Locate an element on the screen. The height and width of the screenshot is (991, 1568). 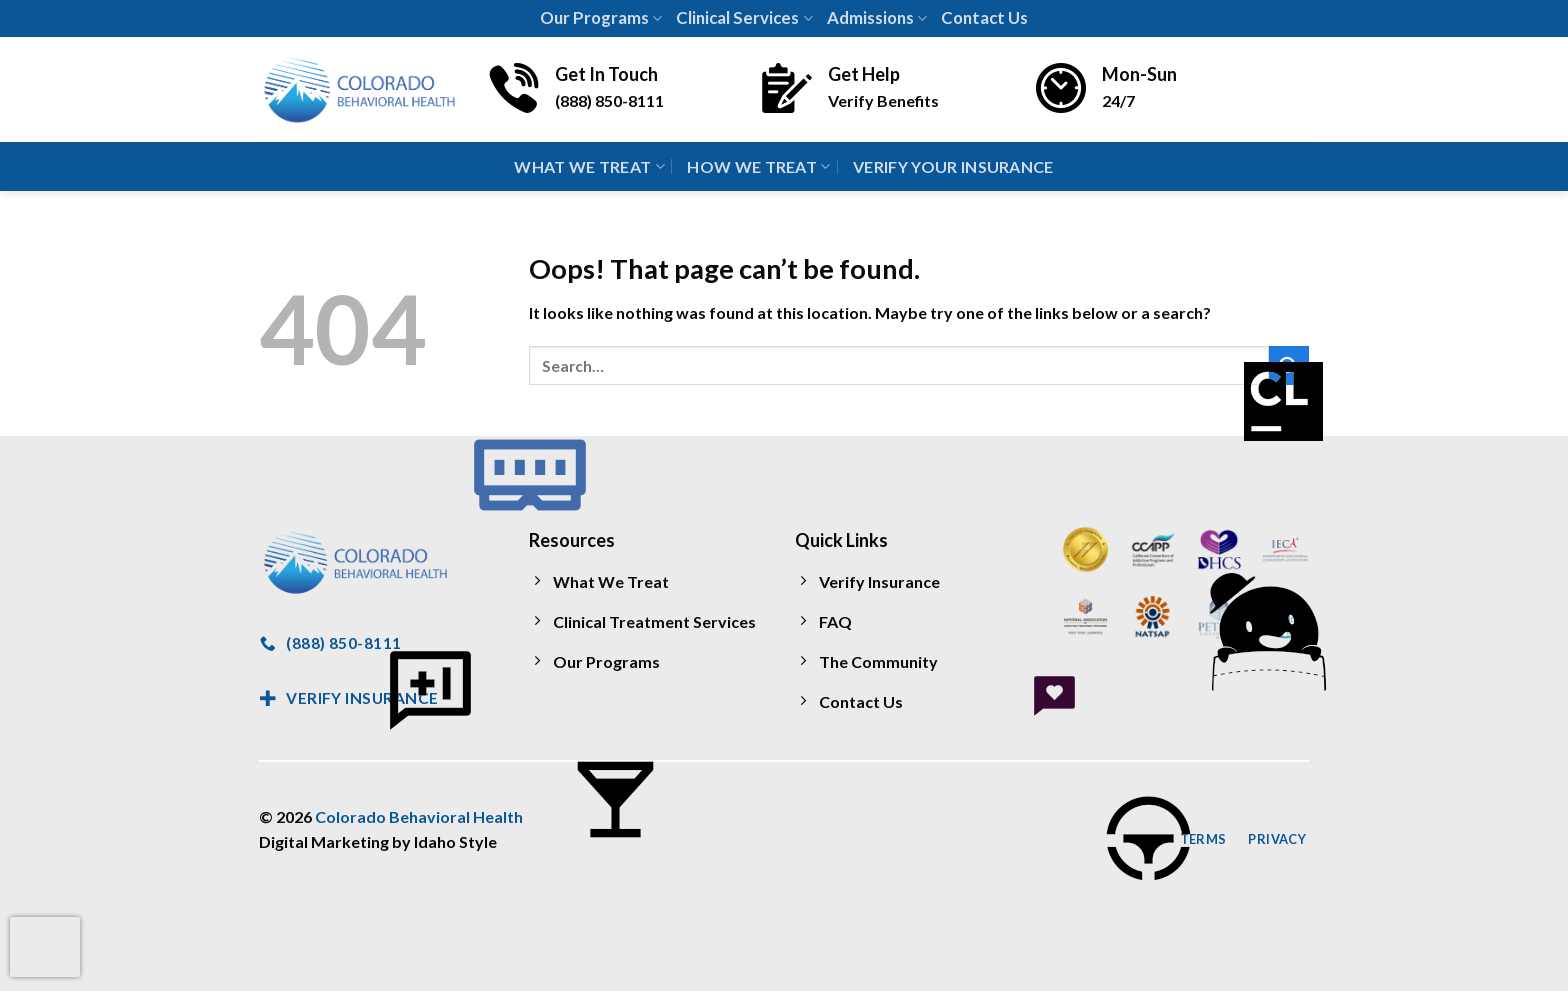
view cocktail or drink menu is located at coordinates (615, 799).